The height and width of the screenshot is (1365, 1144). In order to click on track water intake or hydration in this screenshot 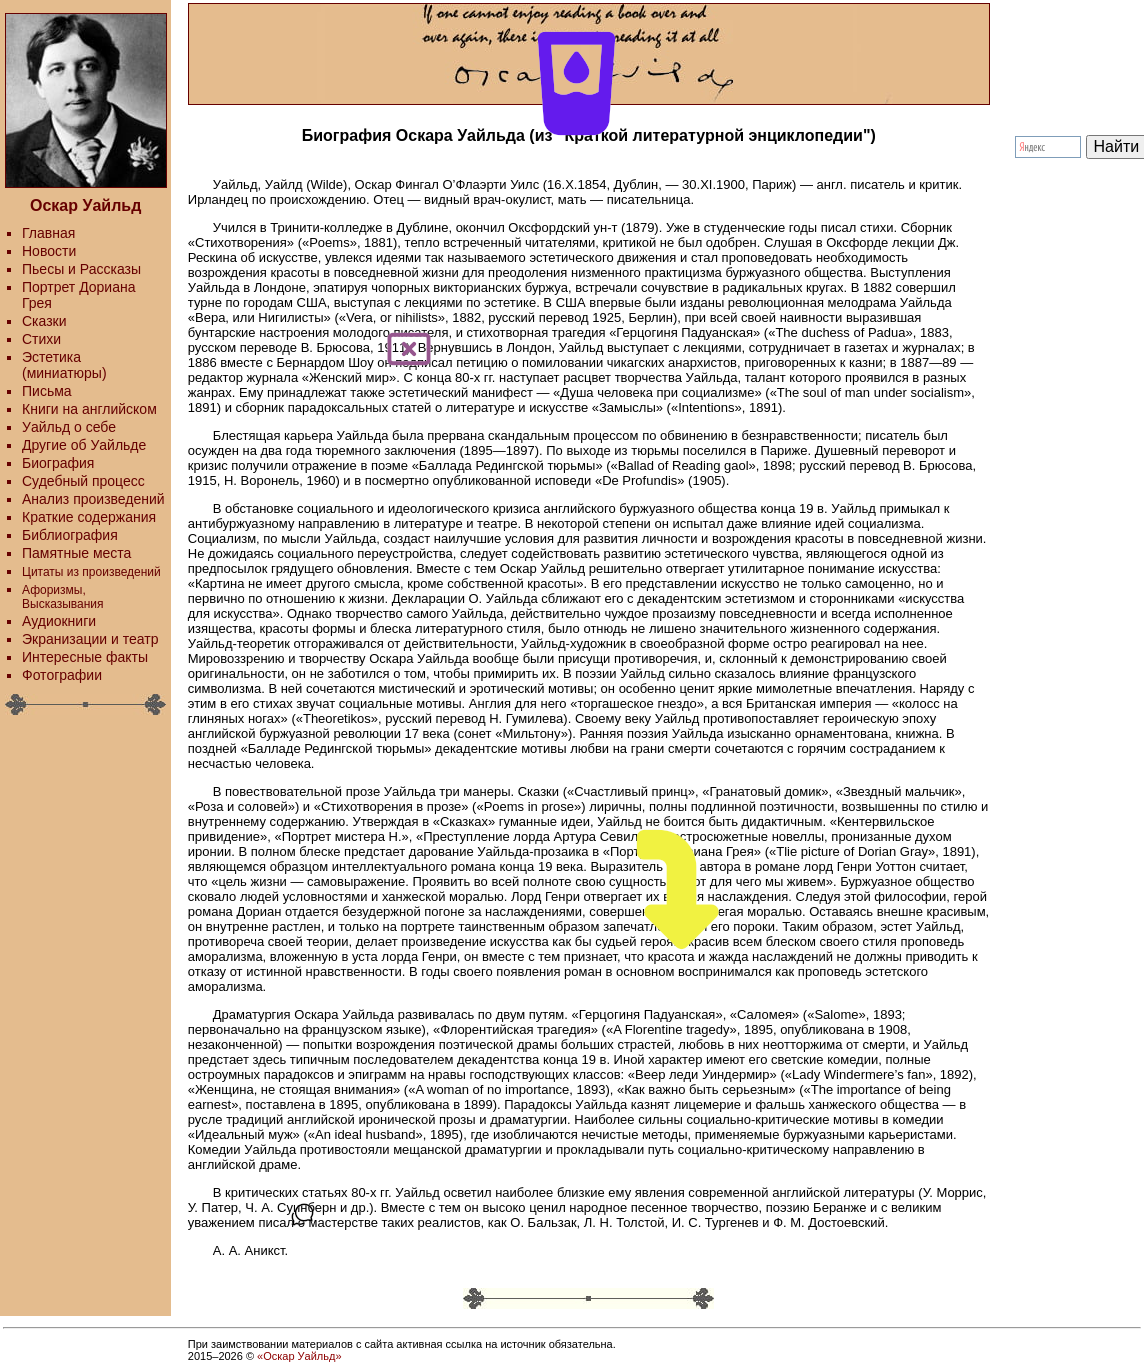, I will do `click(576, 83)`.